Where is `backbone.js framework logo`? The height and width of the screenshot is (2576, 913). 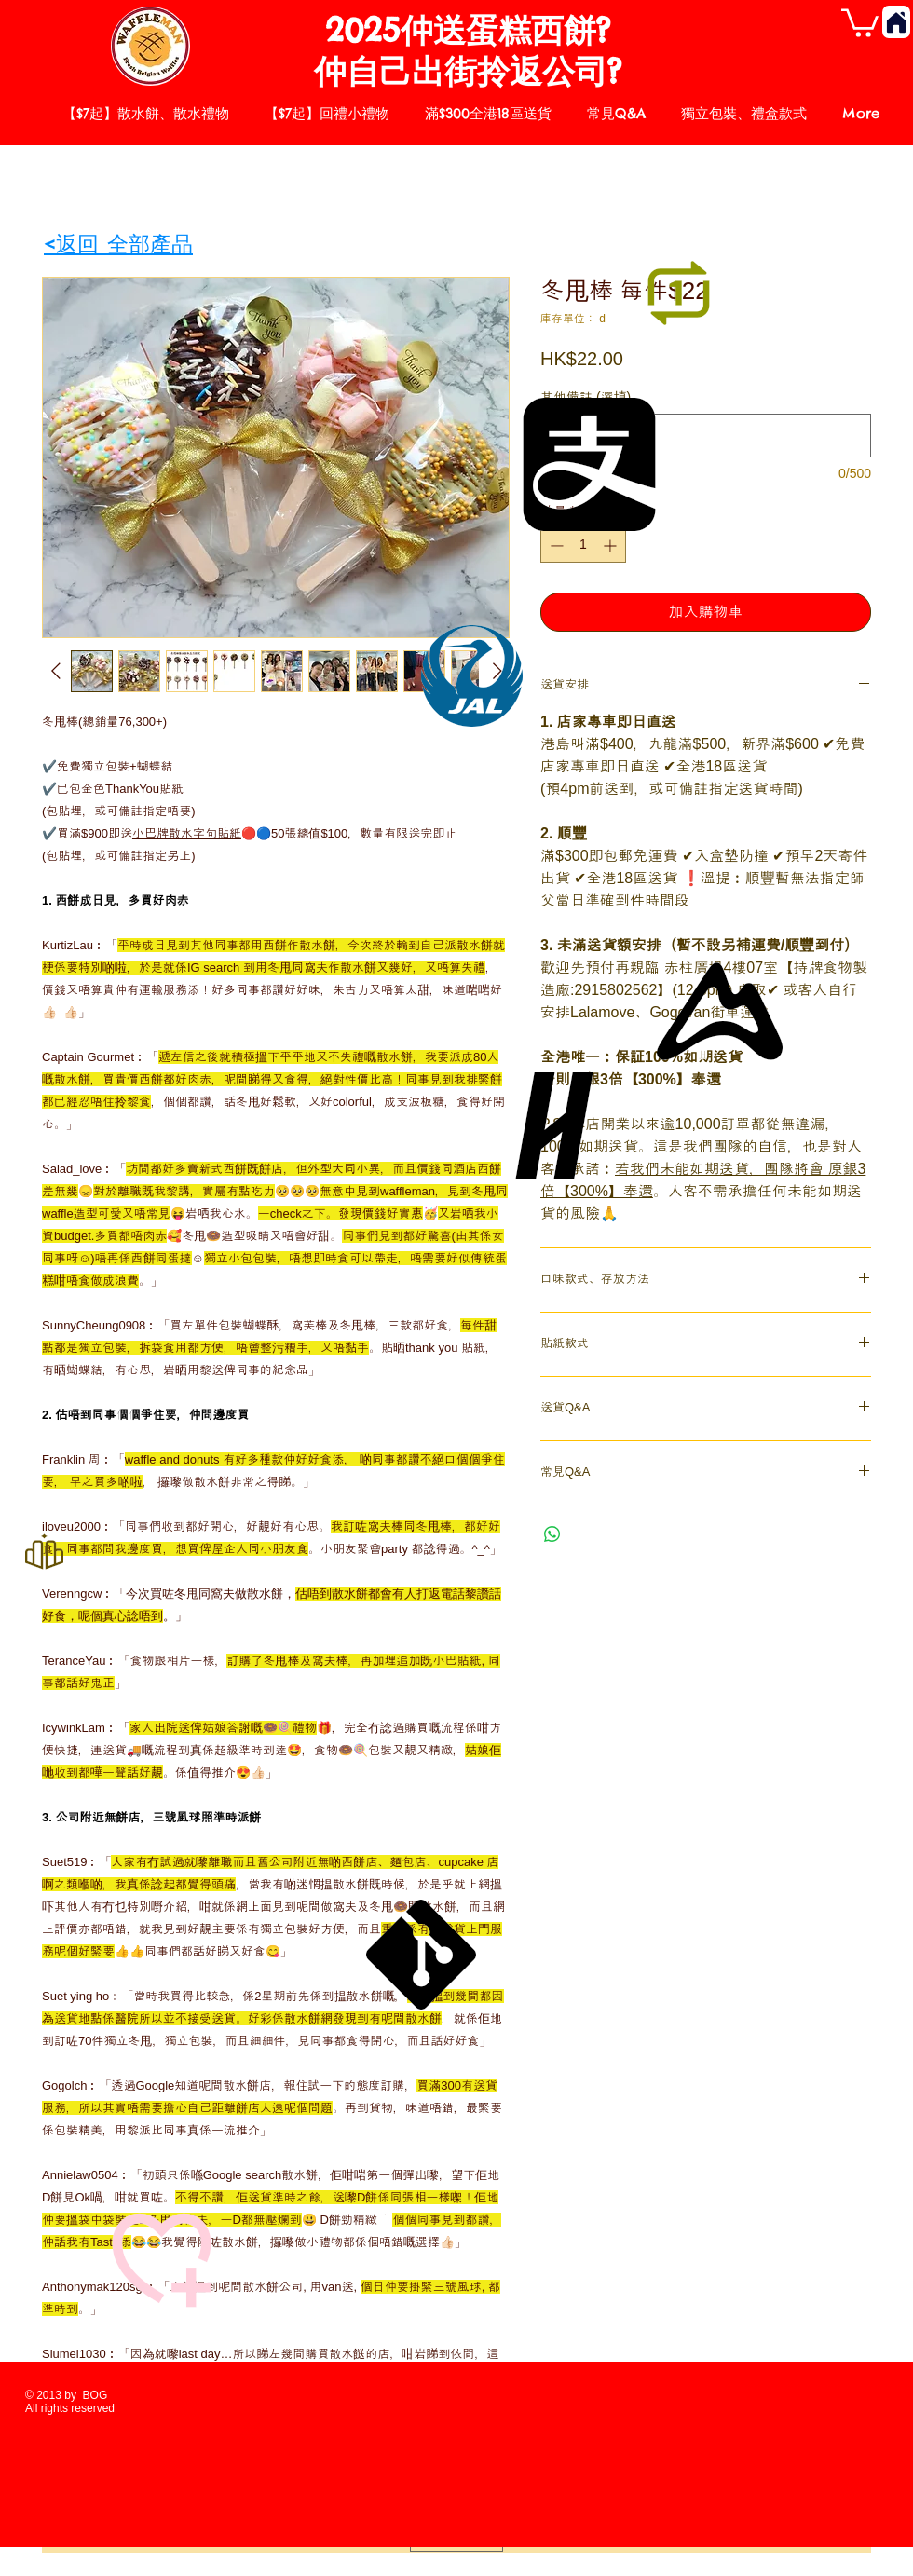
backbone.js framework logo is located at coordinates (44, 1551).